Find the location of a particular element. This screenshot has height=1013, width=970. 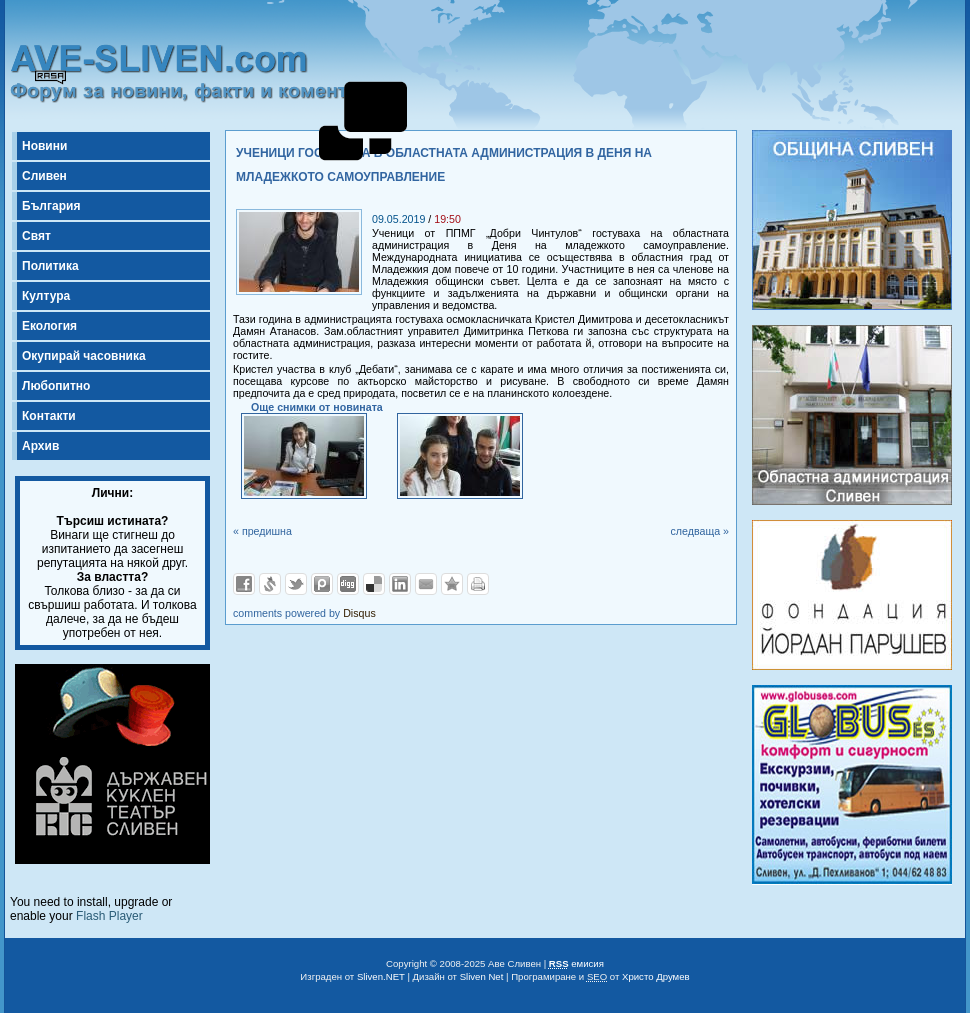

rasa company logo is located at coordinates (50, 77).